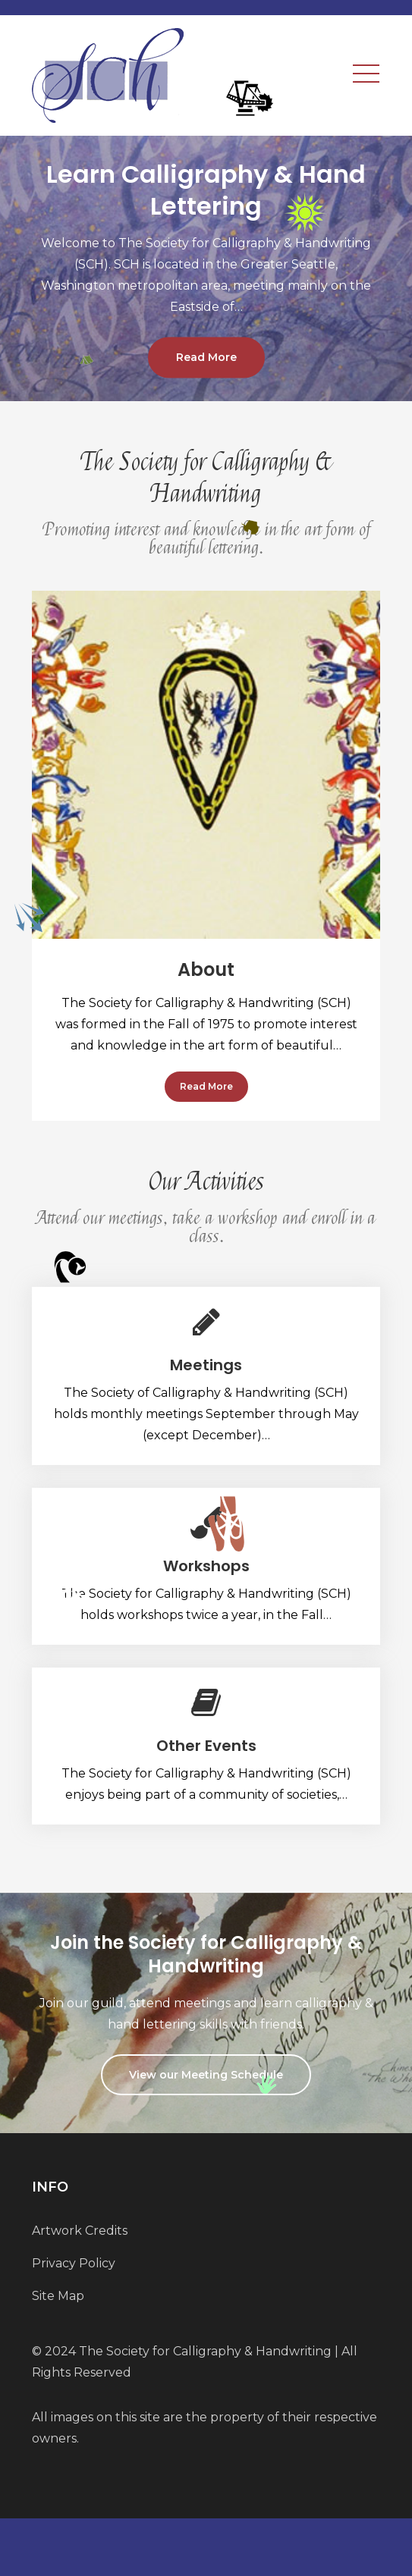  What do you see at coordinates (227, 1524) in the screenshot?
I see `access dance or ballet-related content` at bounding box center [227, 1524].